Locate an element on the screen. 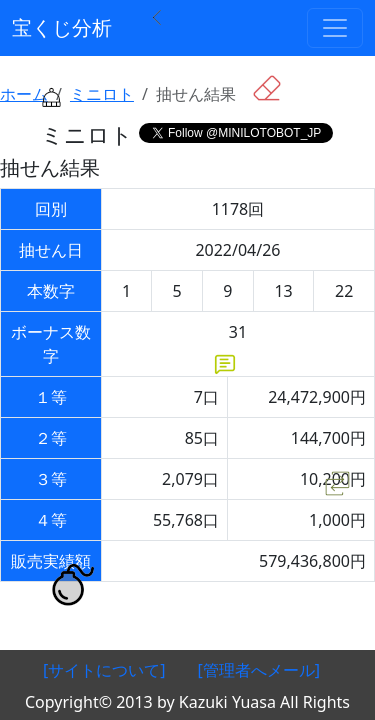 The width and height of the screenshot is (375, 720). open a chat or messaging feature is located at coordinates (225, 364).